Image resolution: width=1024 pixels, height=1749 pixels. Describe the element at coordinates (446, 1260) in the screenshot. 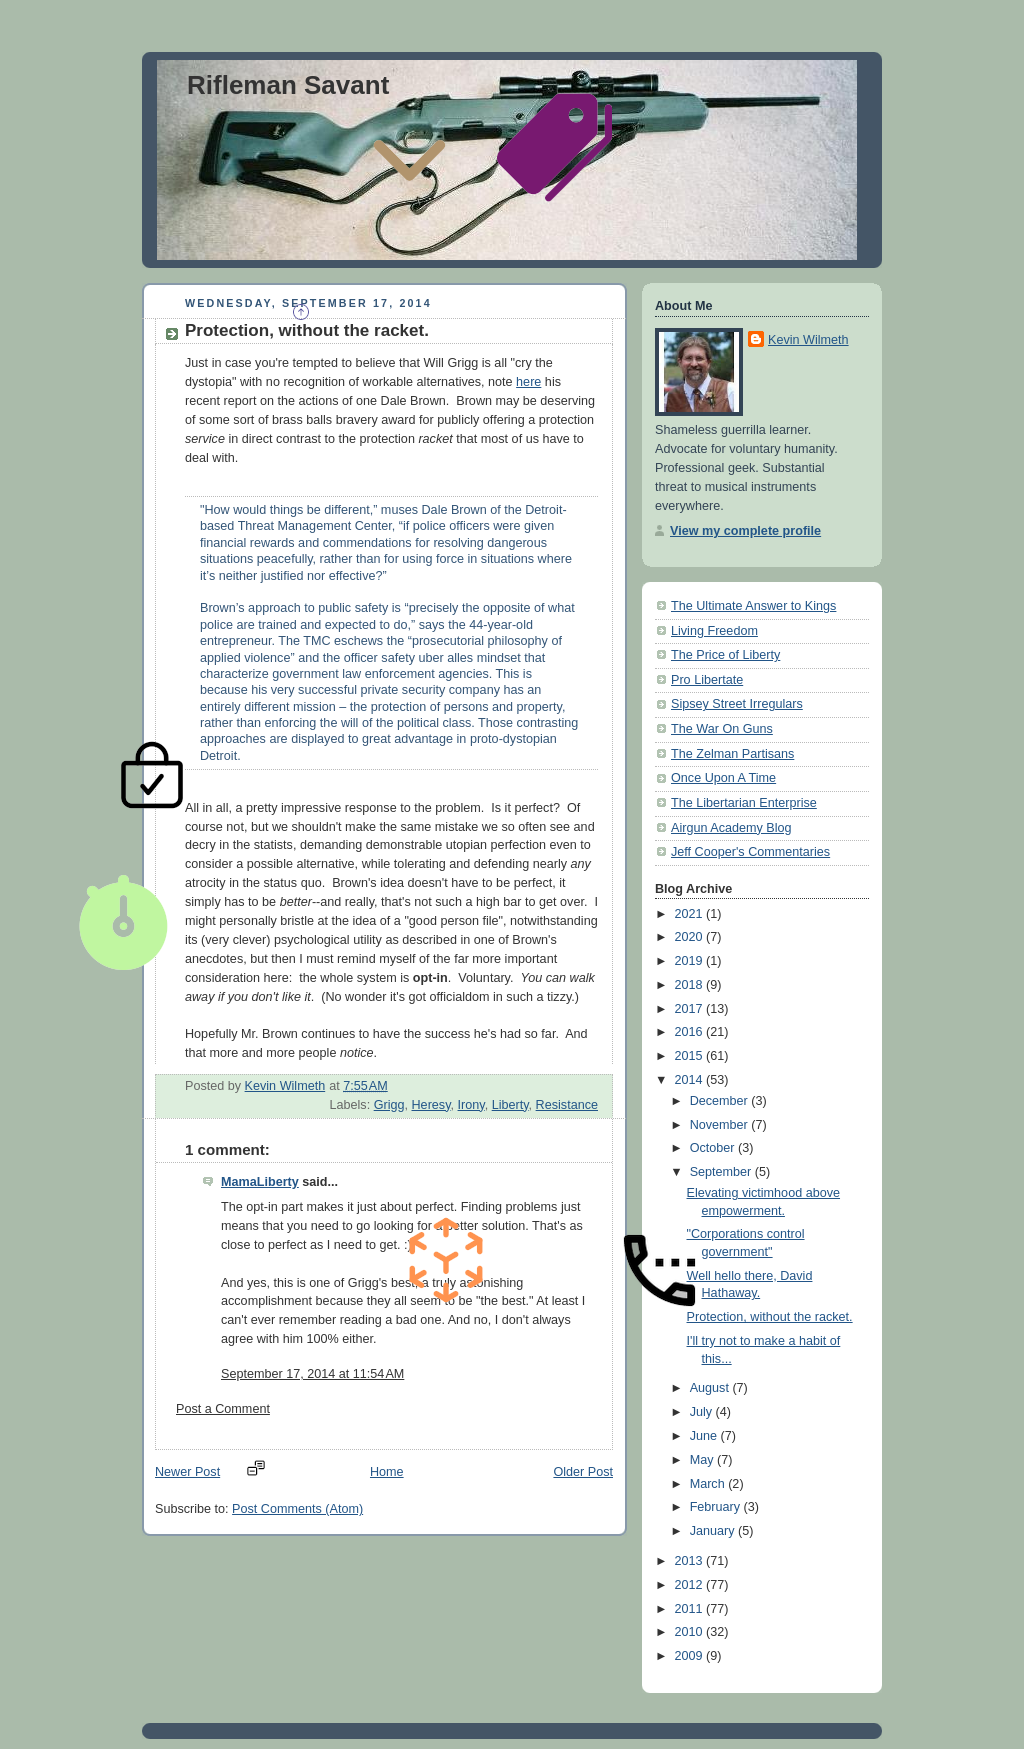

I see `access apple AR features or settings` at that location.